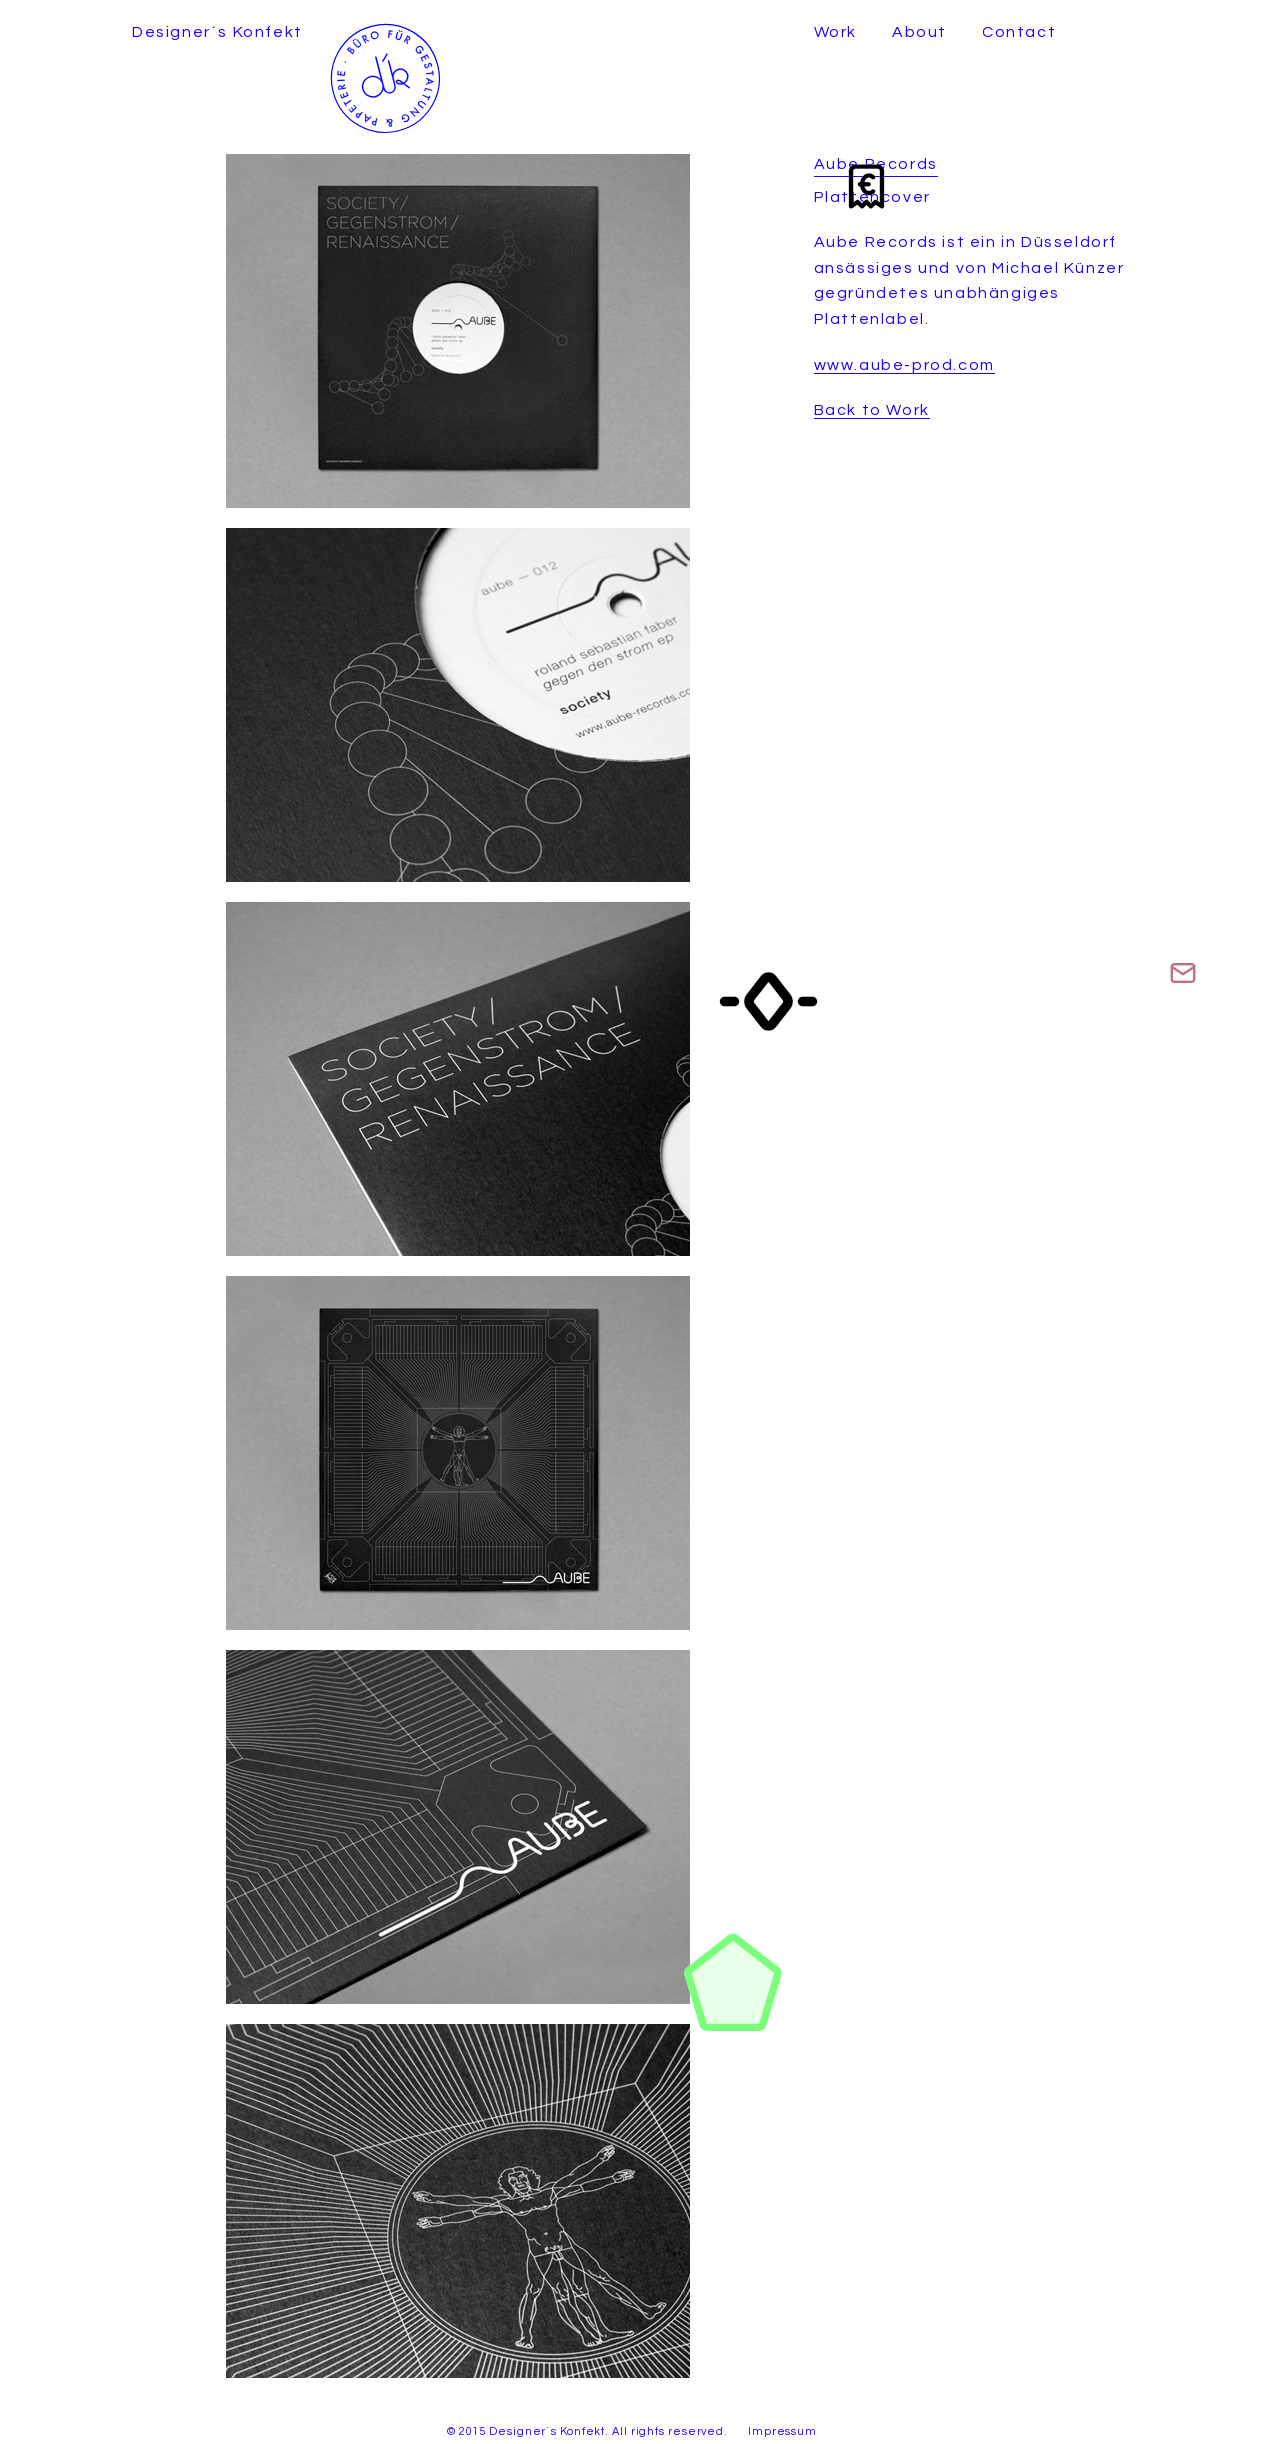  What do you see at coordinates (1183, 973) in the screenshot?
I see `open your email inbox` at bounding box center [1183, 973].